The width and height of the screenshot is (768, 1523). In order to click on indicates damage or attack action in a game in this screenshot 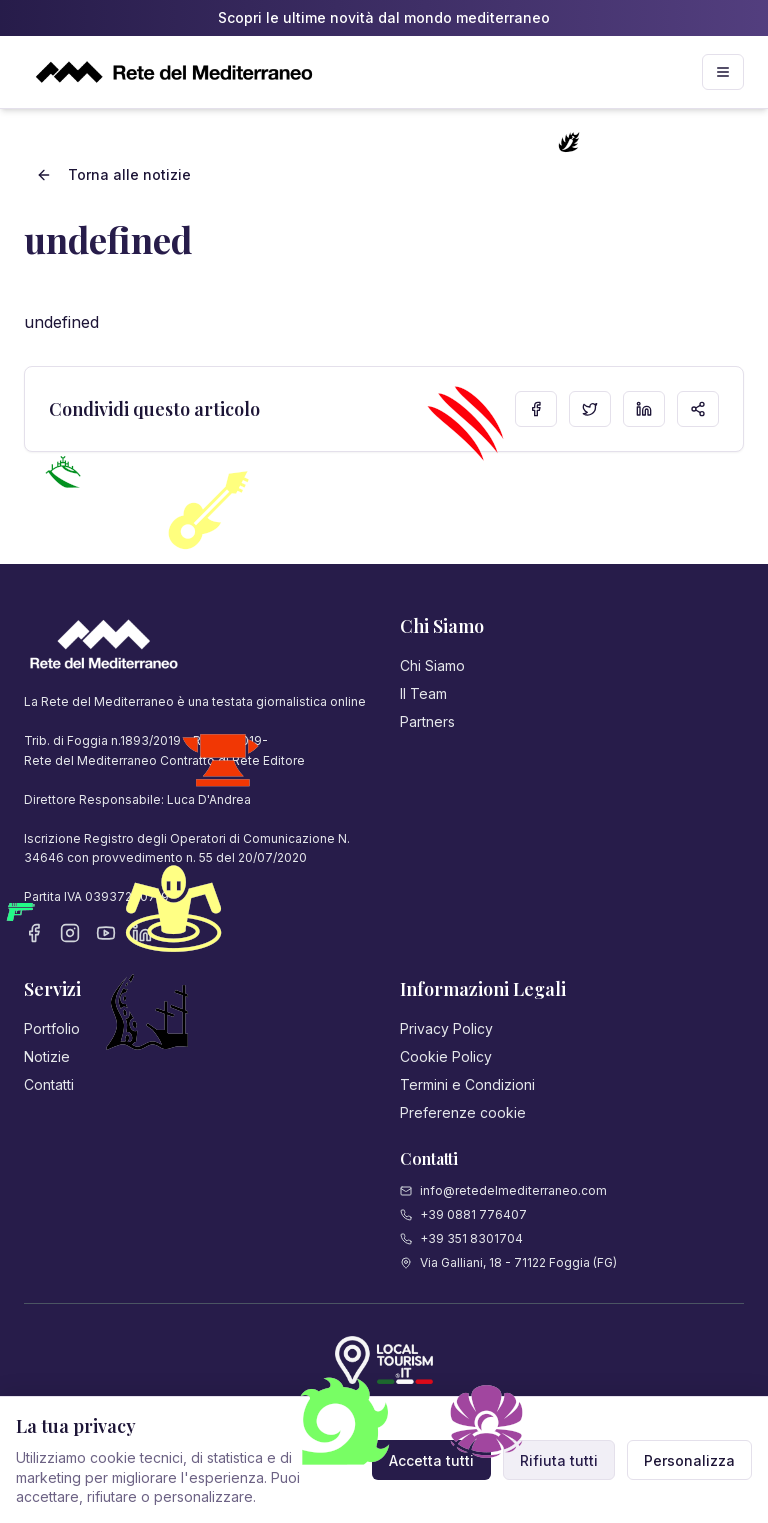, I will do `click(465, 423)`.